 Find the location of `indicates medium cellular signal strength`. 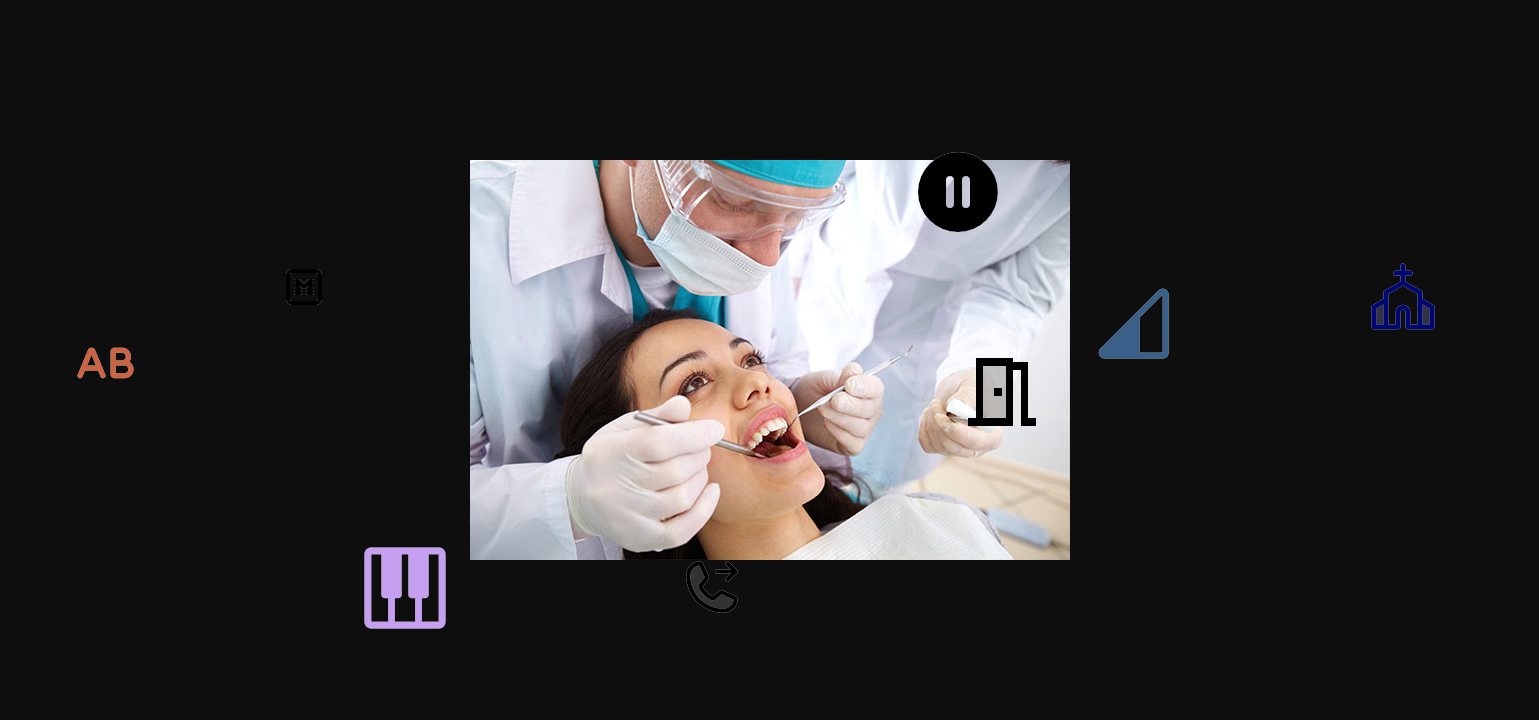

indicates medium cellular signal strength is located at coordinates (1139, 326).